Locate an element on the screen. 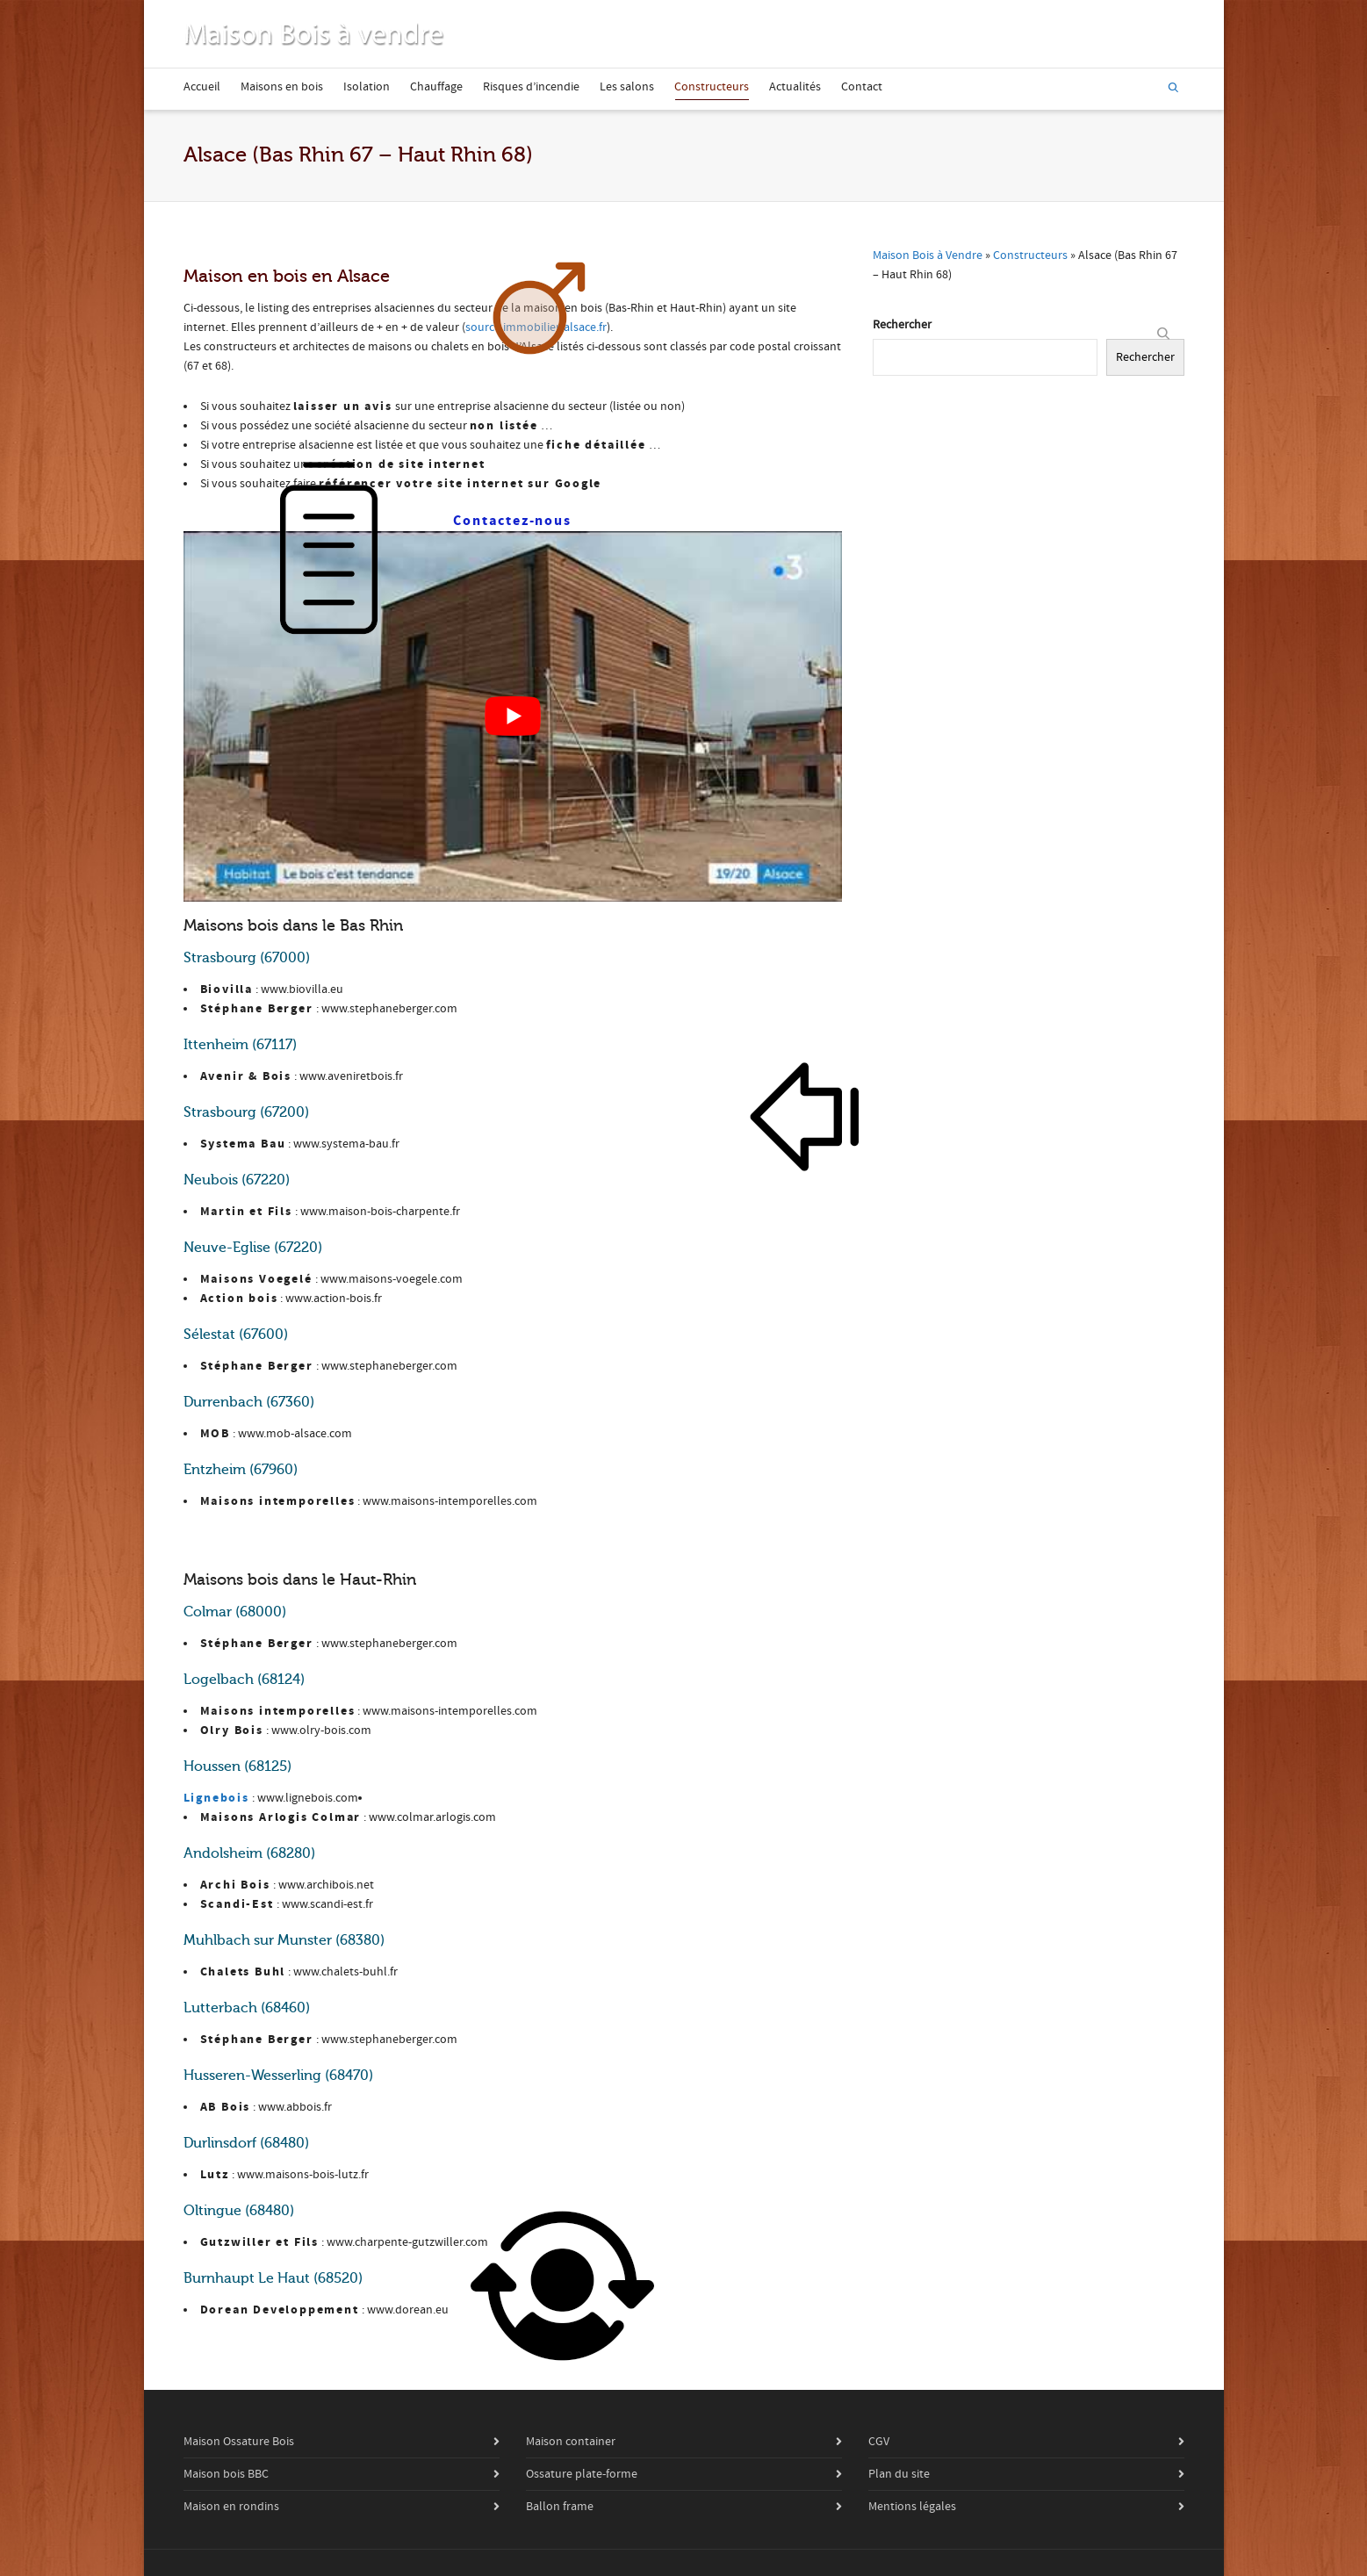  indicates full battery charge is located at coordinates (328, 550).